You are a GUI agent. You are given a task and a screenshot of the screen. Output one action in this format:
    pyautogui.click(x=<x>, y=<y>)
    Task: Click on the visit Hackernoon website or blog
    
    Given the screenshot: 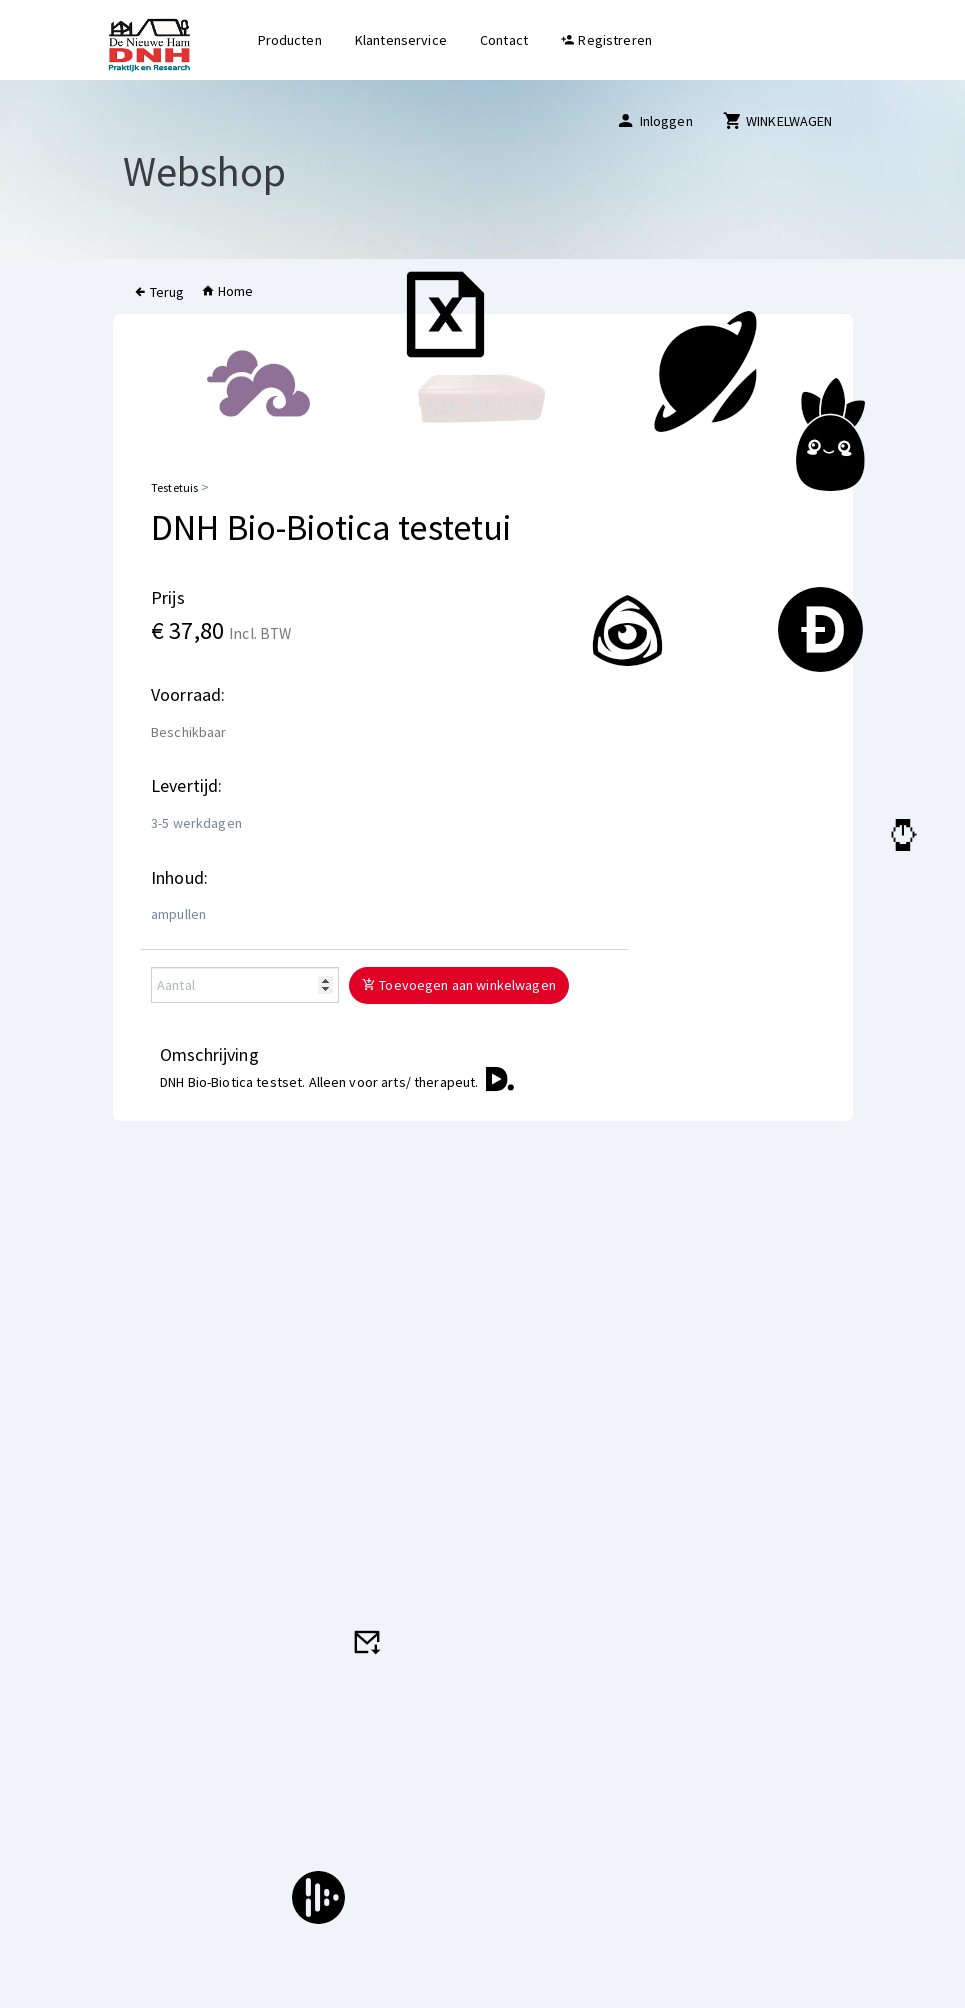 What is the action you would take?
    pyautogui.click(x=904, y=835)
    